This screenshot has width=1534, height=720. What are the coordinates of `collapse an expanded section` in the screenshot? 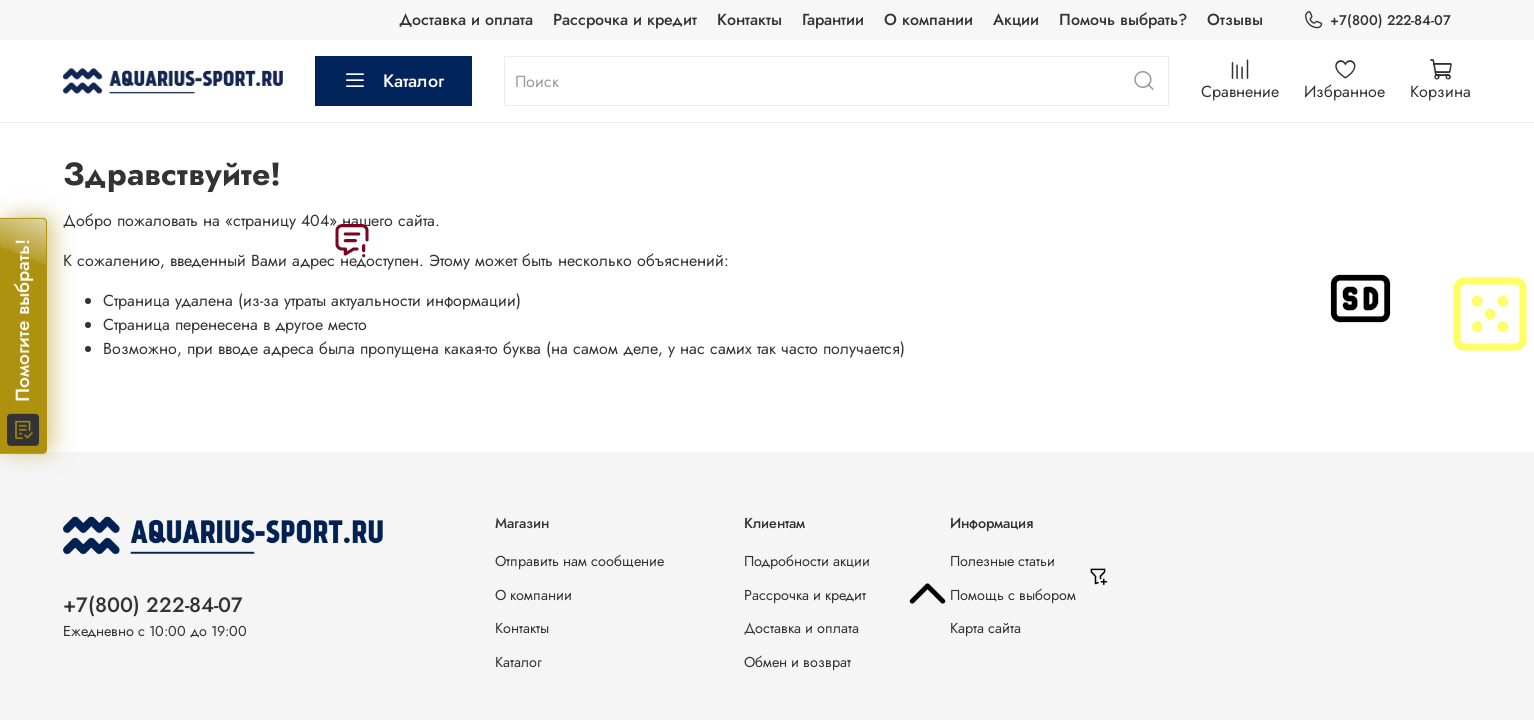 It's located at (927, 593).